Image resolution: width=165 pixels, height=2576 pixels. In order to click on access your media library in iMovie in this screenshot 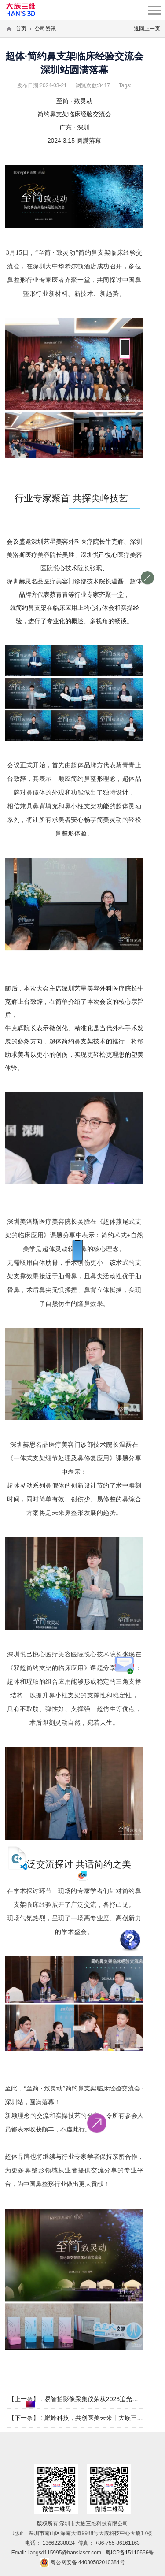, I will do `click(30, 2404)`.